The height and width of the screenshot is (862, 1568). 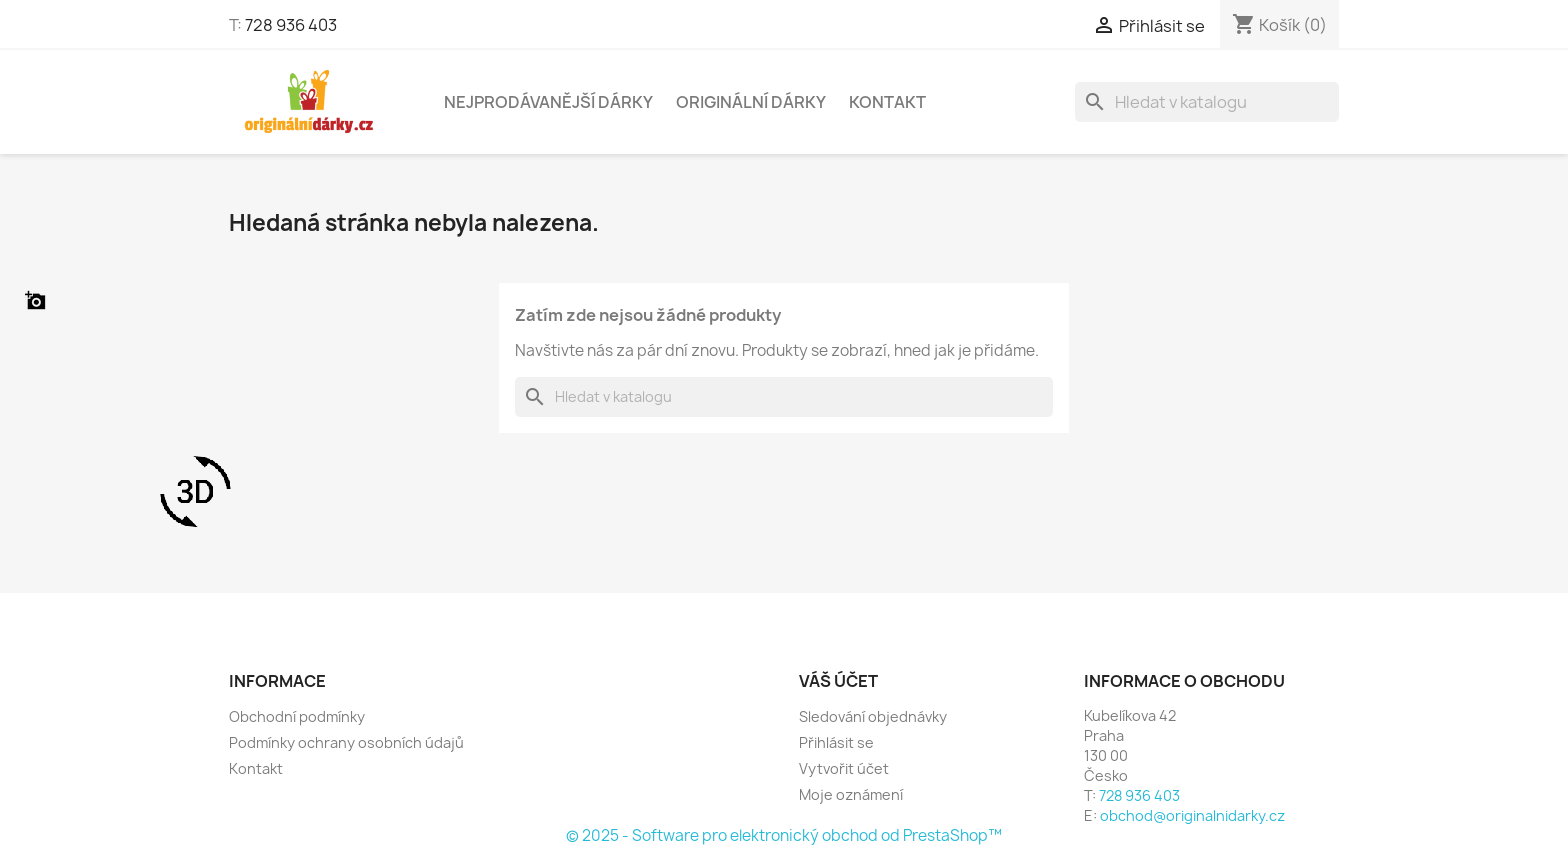 I want to click on rotate object to view in 3d, so click(x=195, y=491).